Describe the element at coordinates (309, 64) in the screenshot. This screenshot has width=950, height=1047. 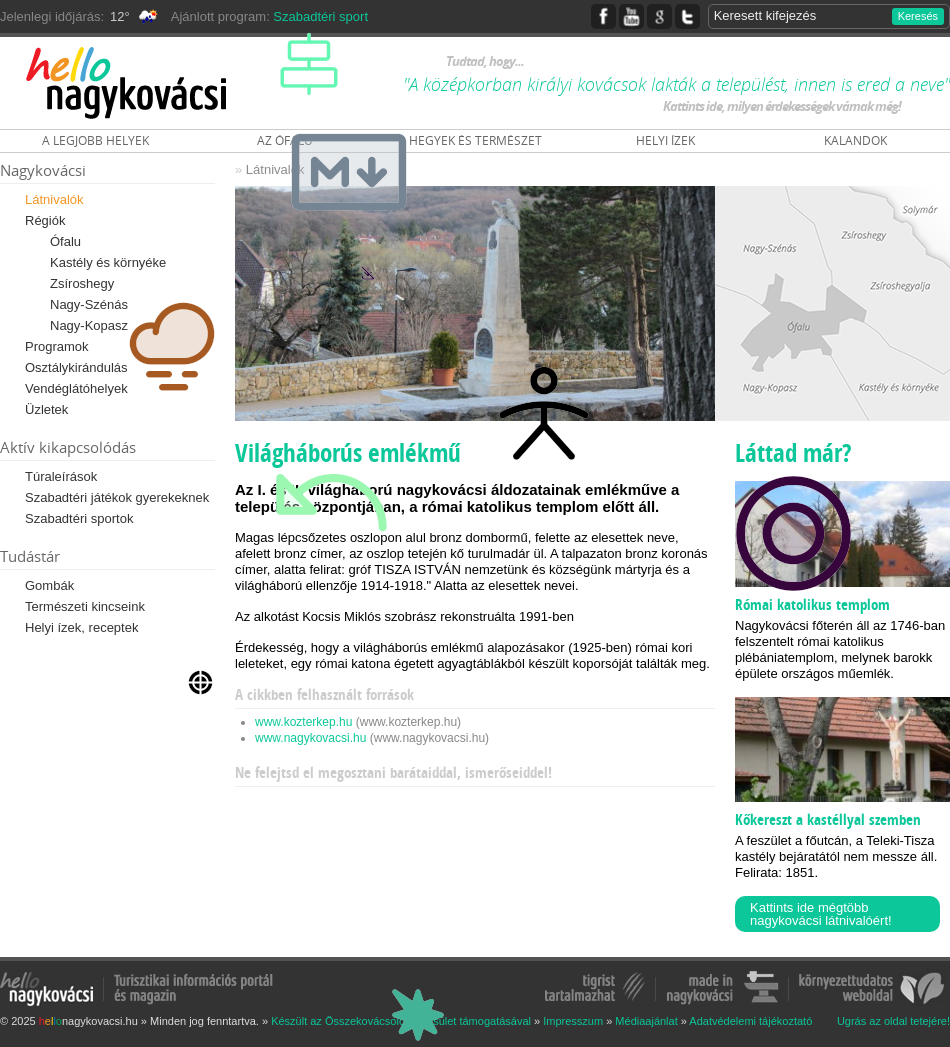
I see `align objects to horizontal center` at that location.